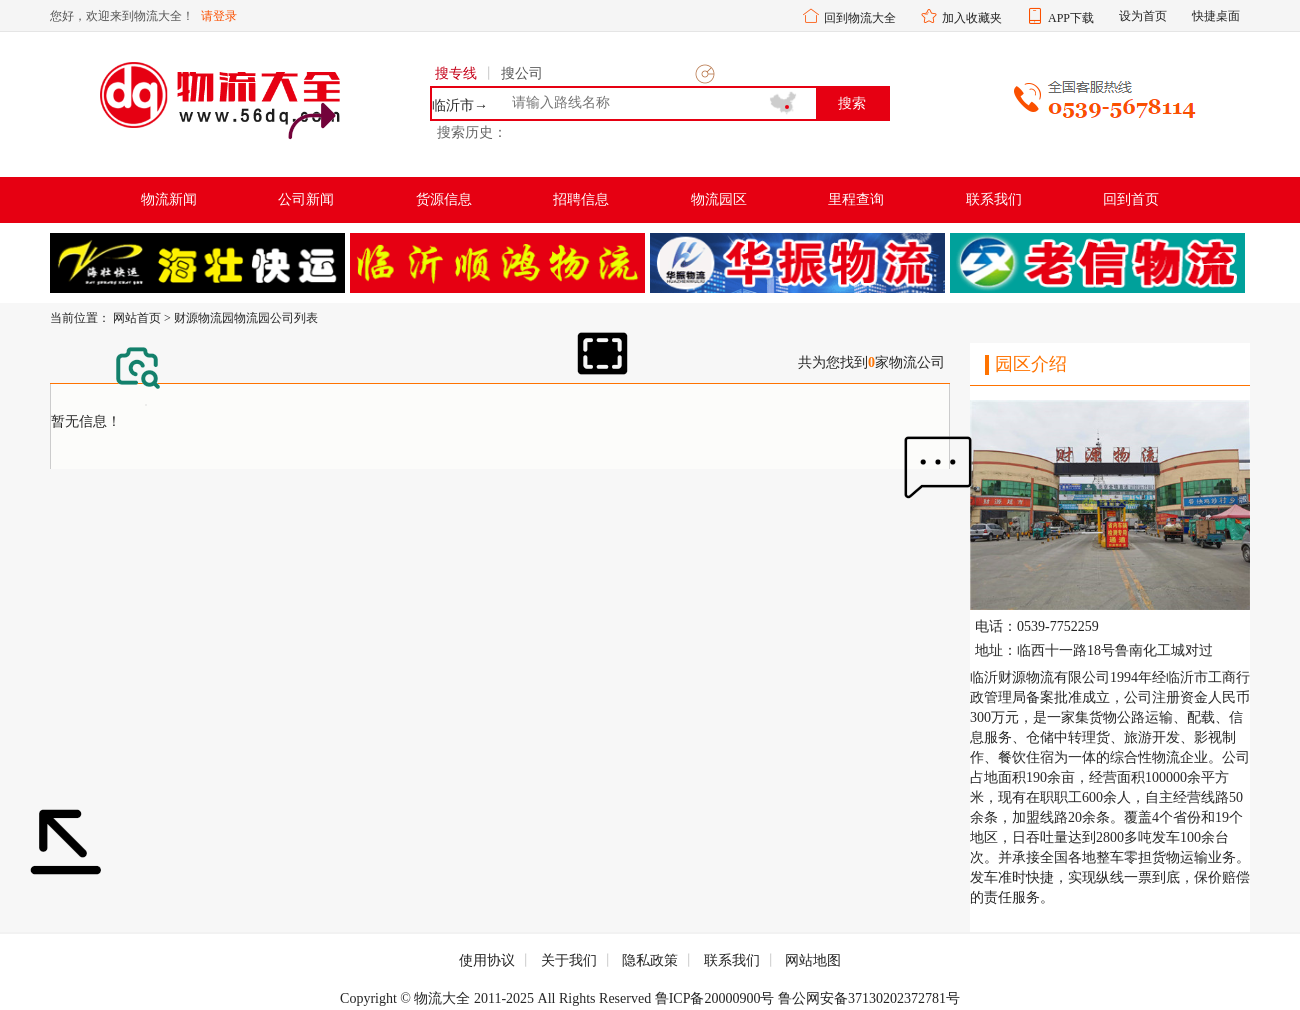 This screenshot has height=1010, width=1300. I want to click on play or access media disc content, so click(705, 74).